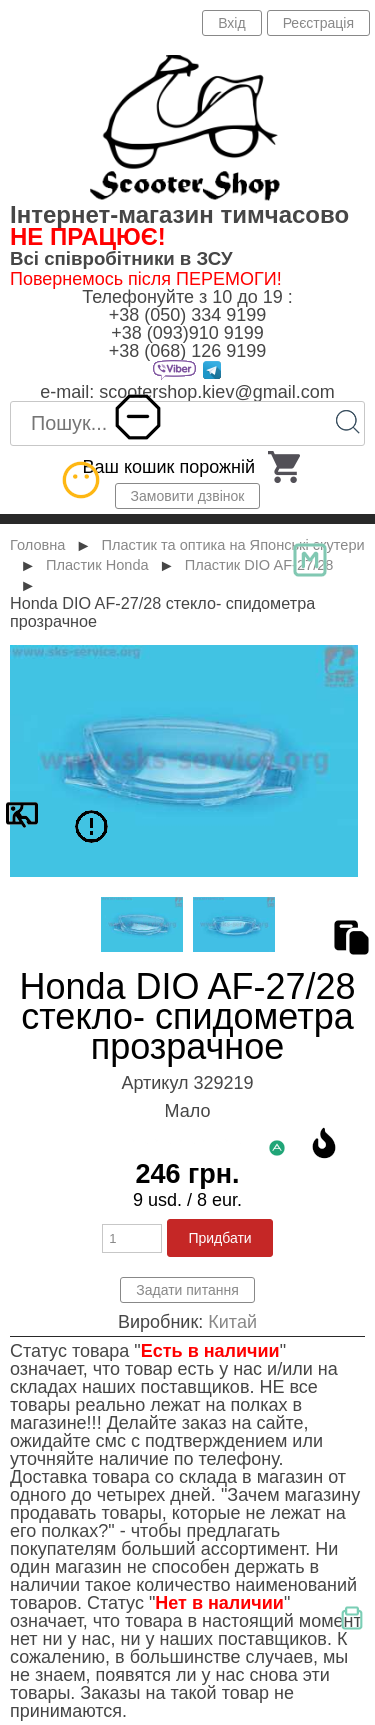 This screenshot has height=1725, width=375. I want to click on indicates a neutral or indifferent reaction, so click(81, 480).